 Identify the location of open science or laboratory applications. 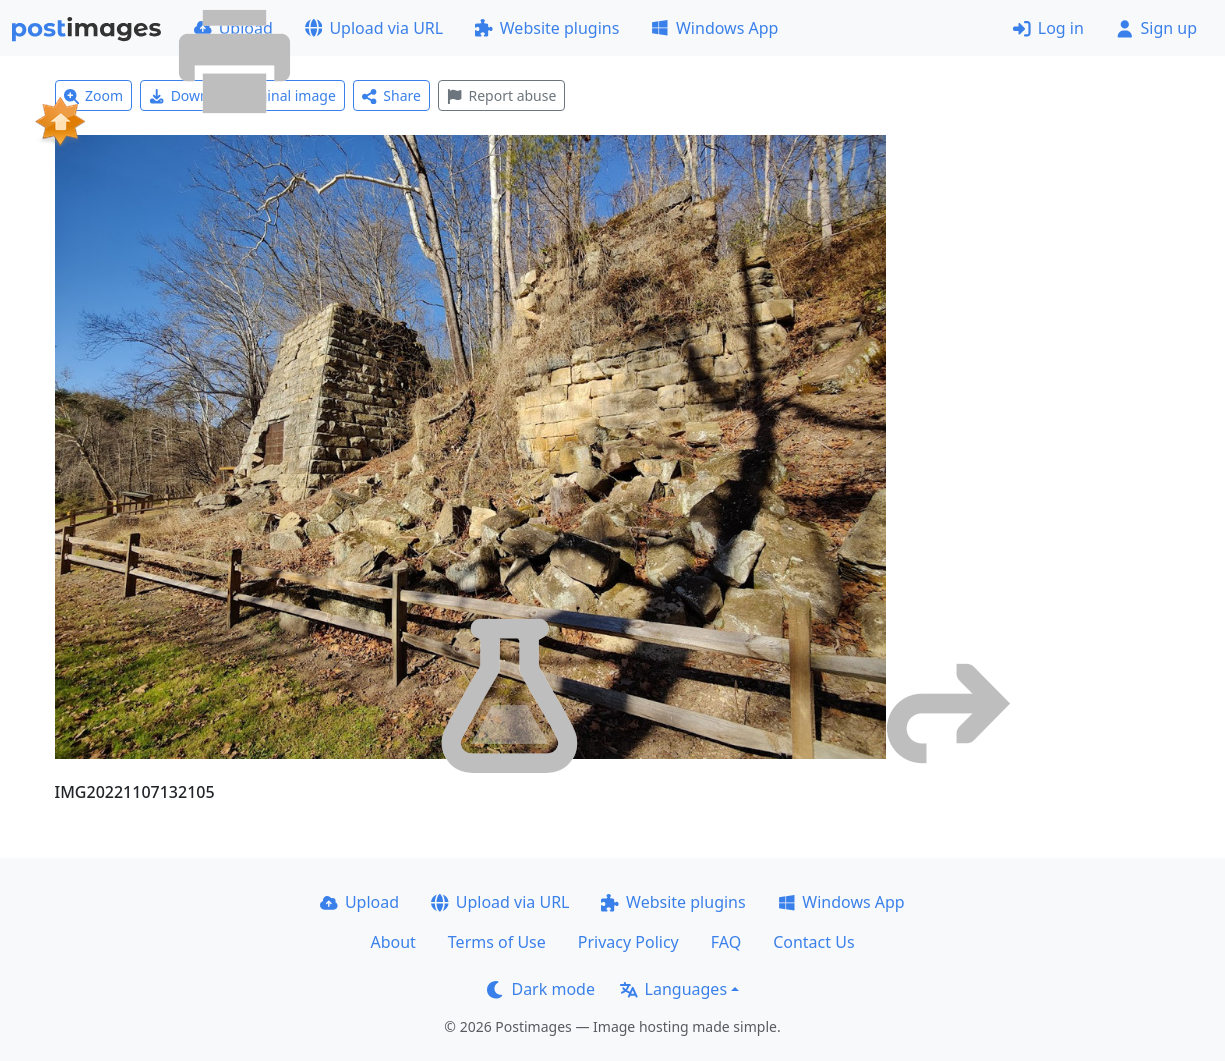
(509, 695).